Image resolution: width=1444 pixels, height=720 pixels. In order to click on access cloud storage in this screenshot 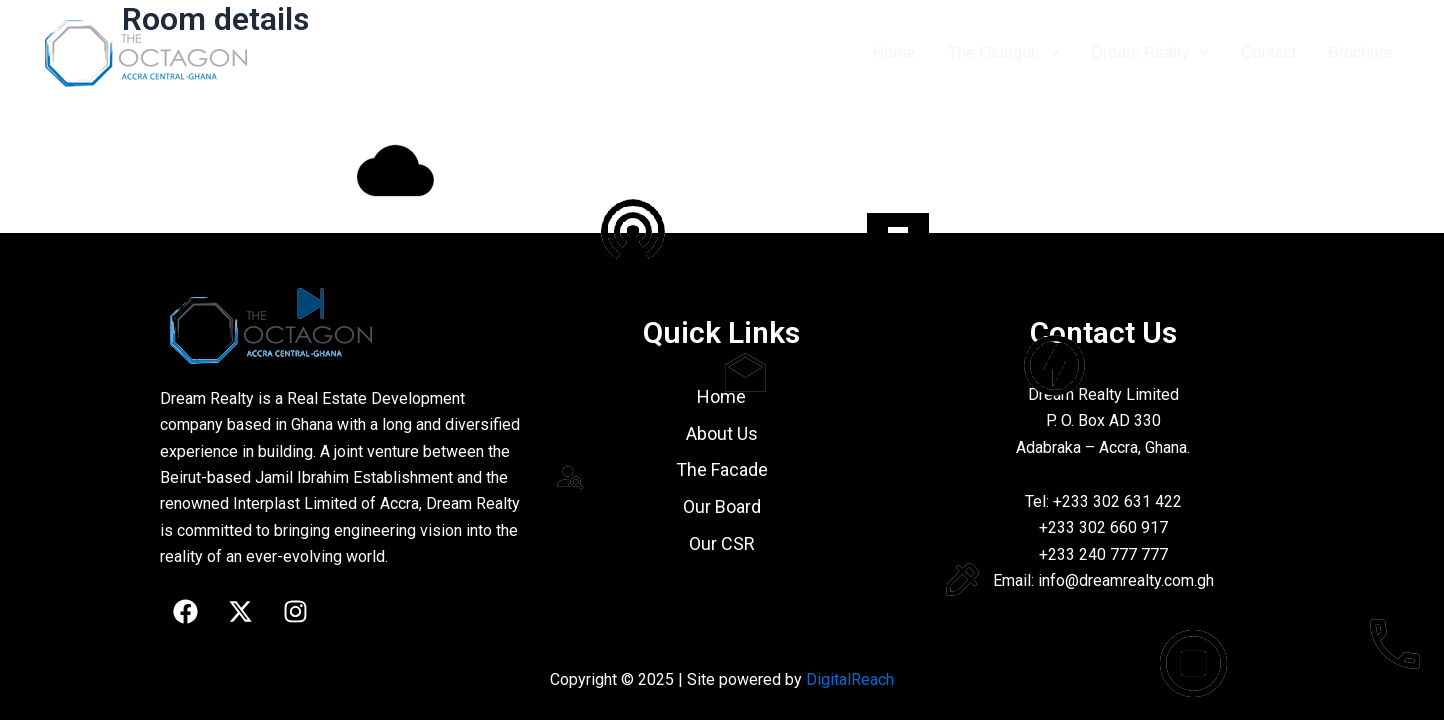, I will do `click(395, 170)`.